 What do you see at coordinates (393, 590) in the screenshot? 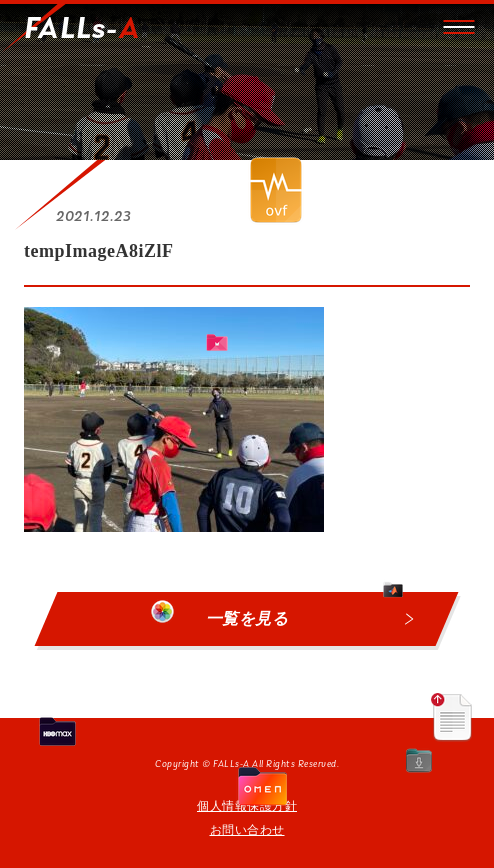
I see `open matlab project files folder` at bounding box center [393, 590].